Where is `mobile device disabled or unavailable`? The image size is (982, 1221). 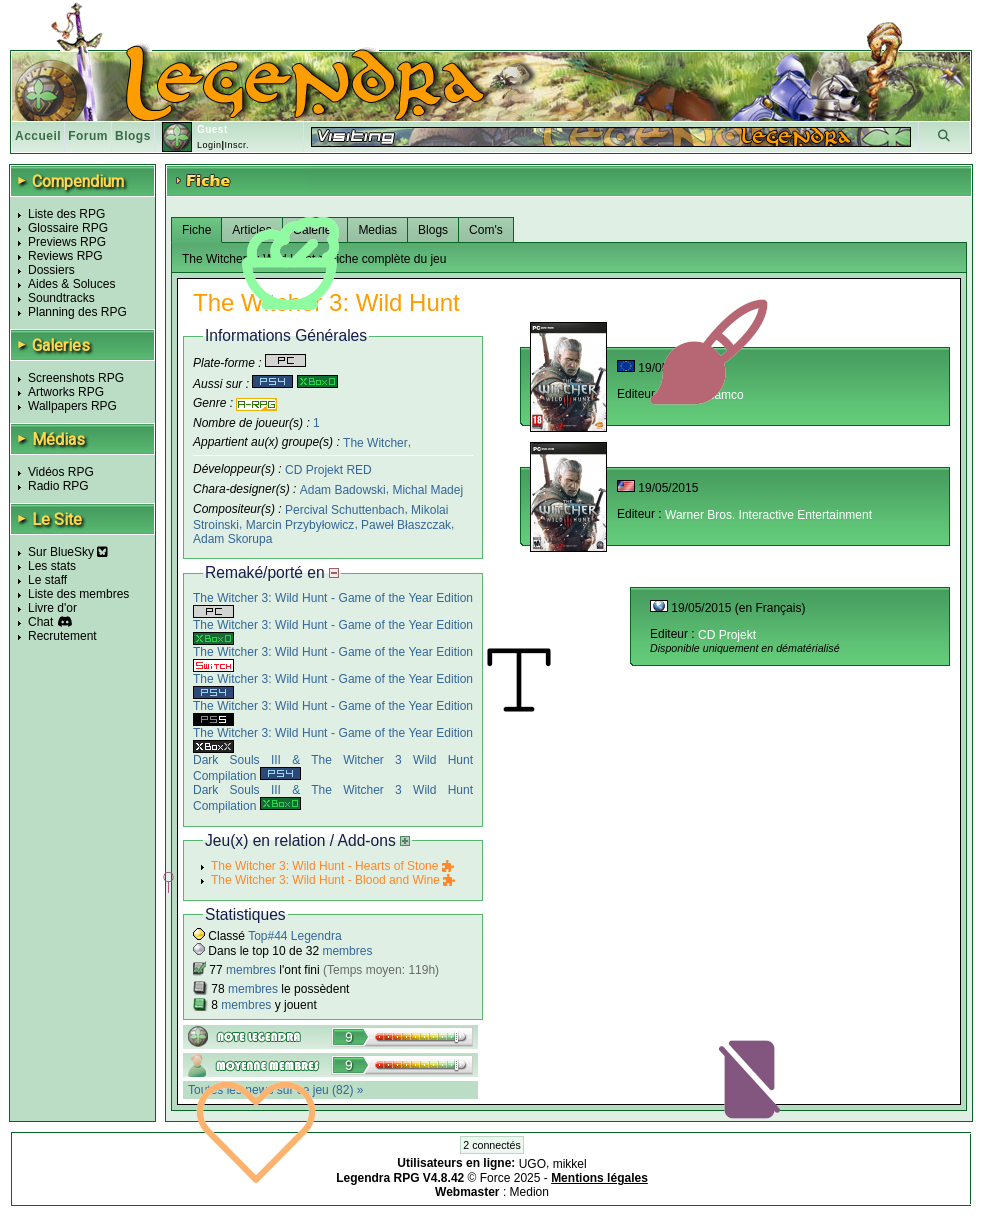
mobile device disabled or unavailable is located at coordinates (749, 1079).